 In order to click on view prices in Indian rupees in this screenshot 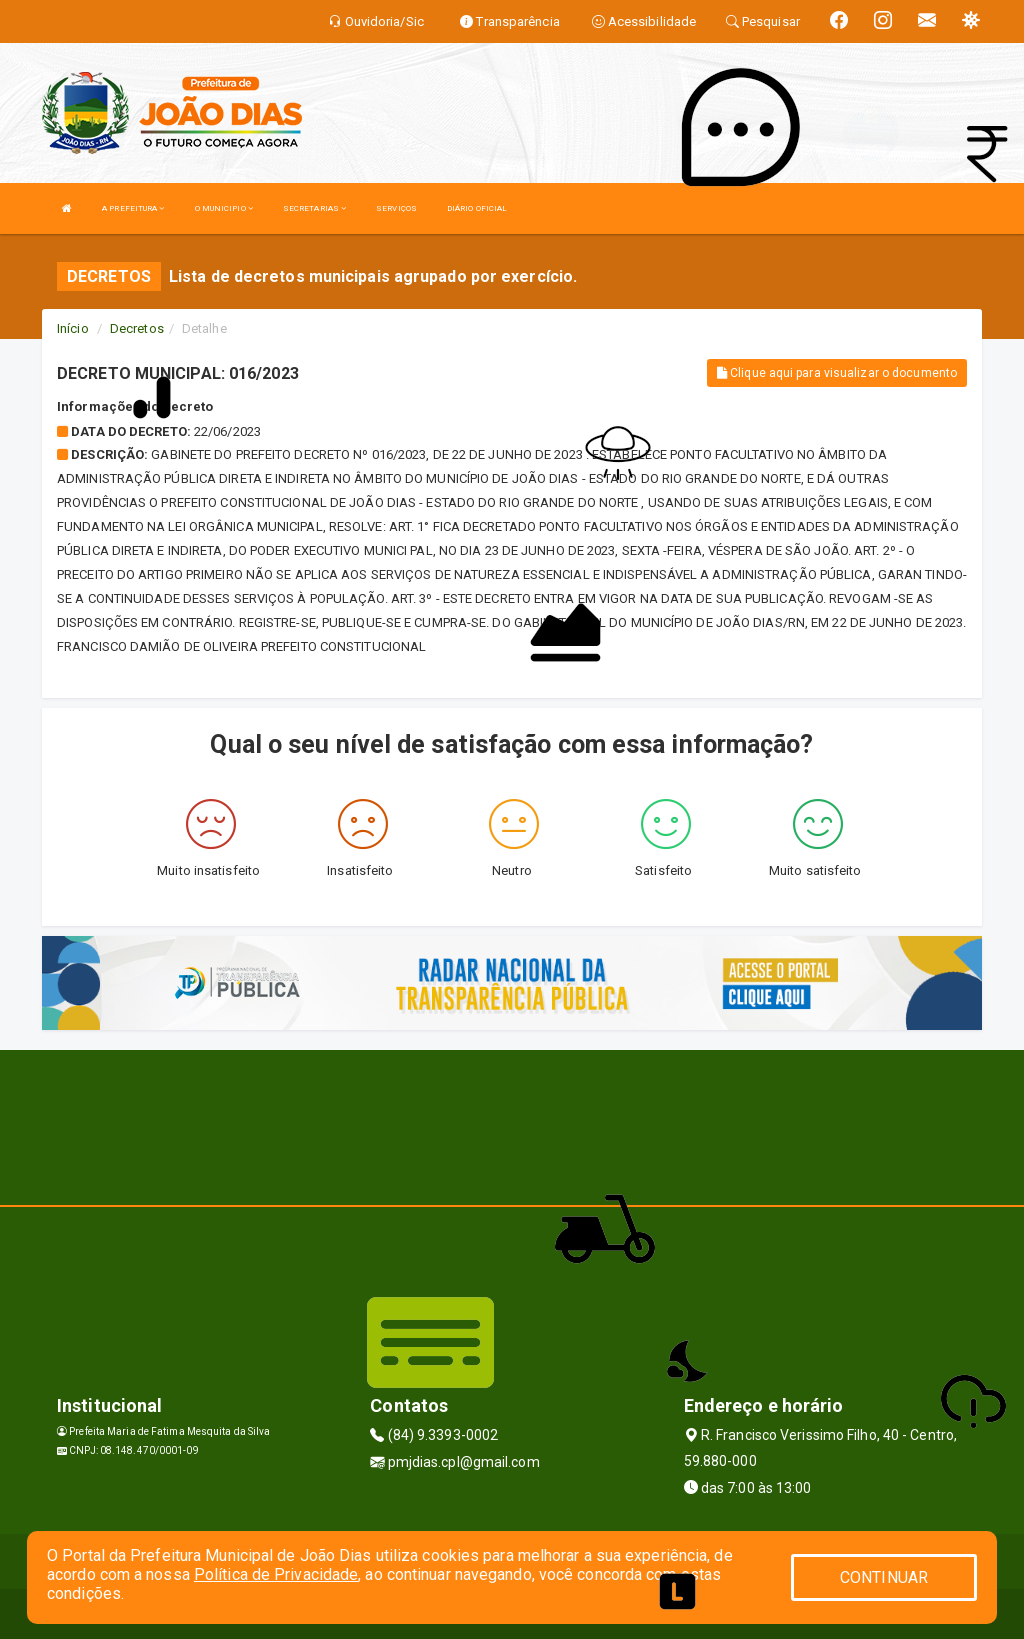, I will do `click(985, 153)`.